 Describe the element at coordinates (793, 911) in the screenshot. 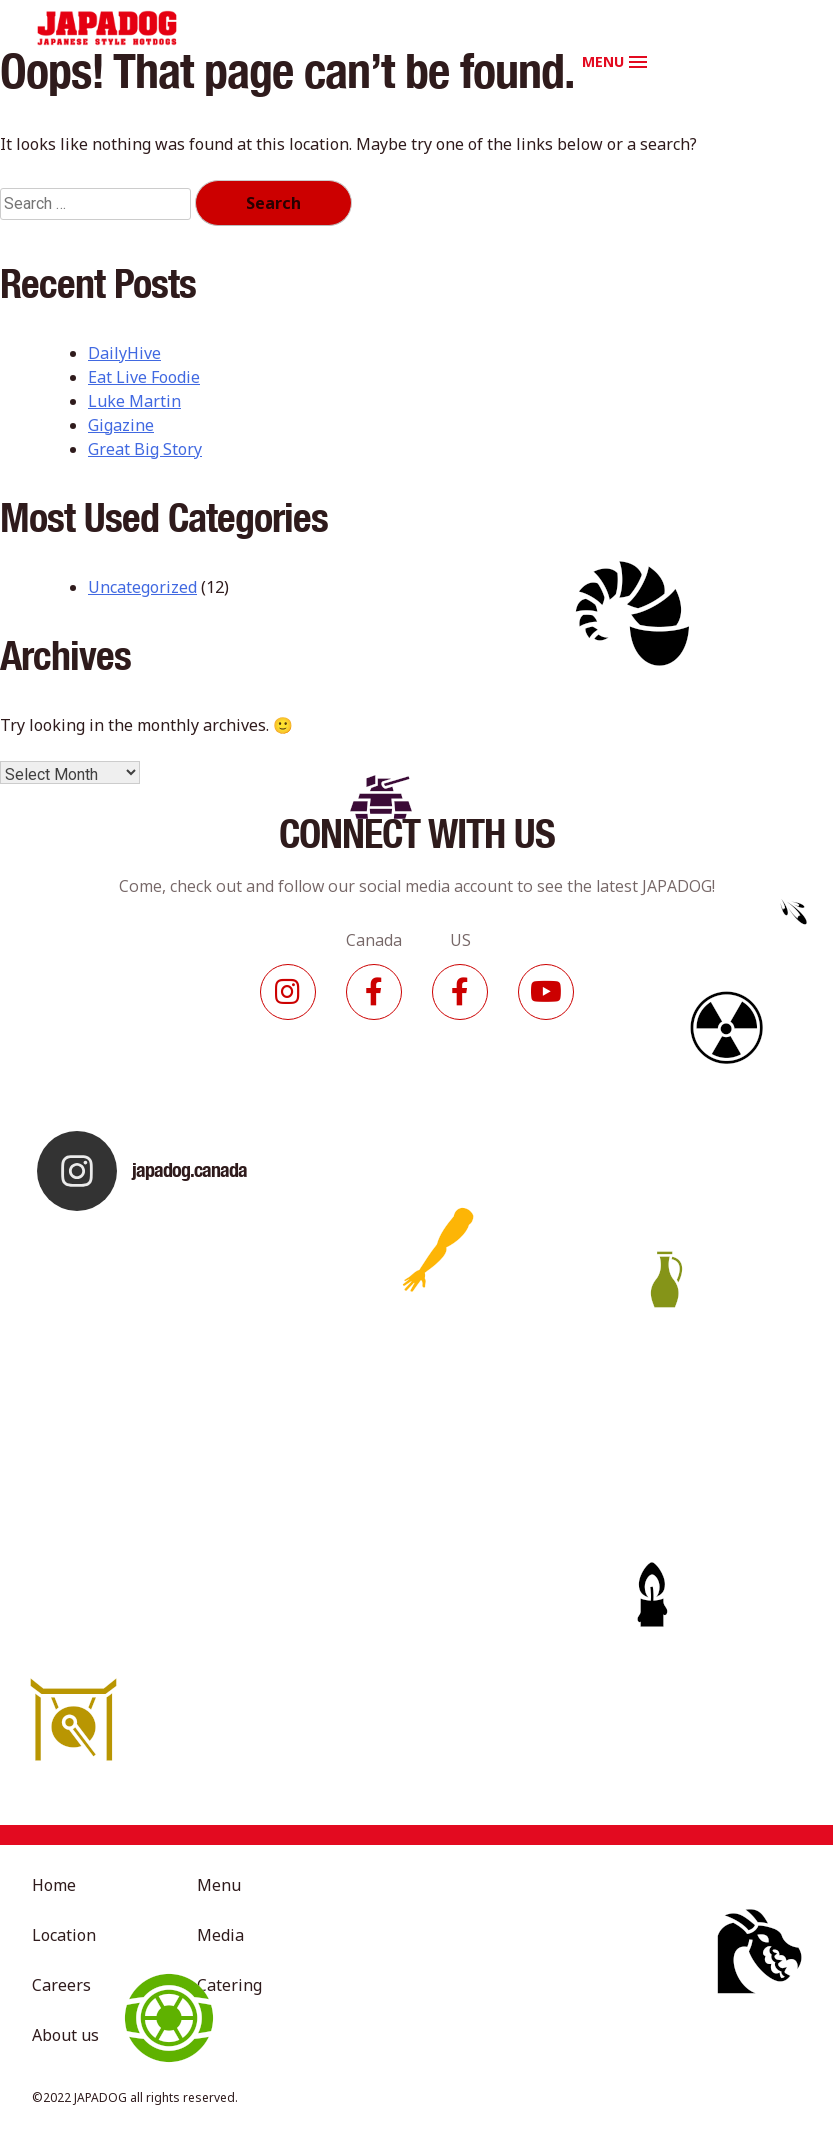

I see `activate quick attack or strike ability` at that location.